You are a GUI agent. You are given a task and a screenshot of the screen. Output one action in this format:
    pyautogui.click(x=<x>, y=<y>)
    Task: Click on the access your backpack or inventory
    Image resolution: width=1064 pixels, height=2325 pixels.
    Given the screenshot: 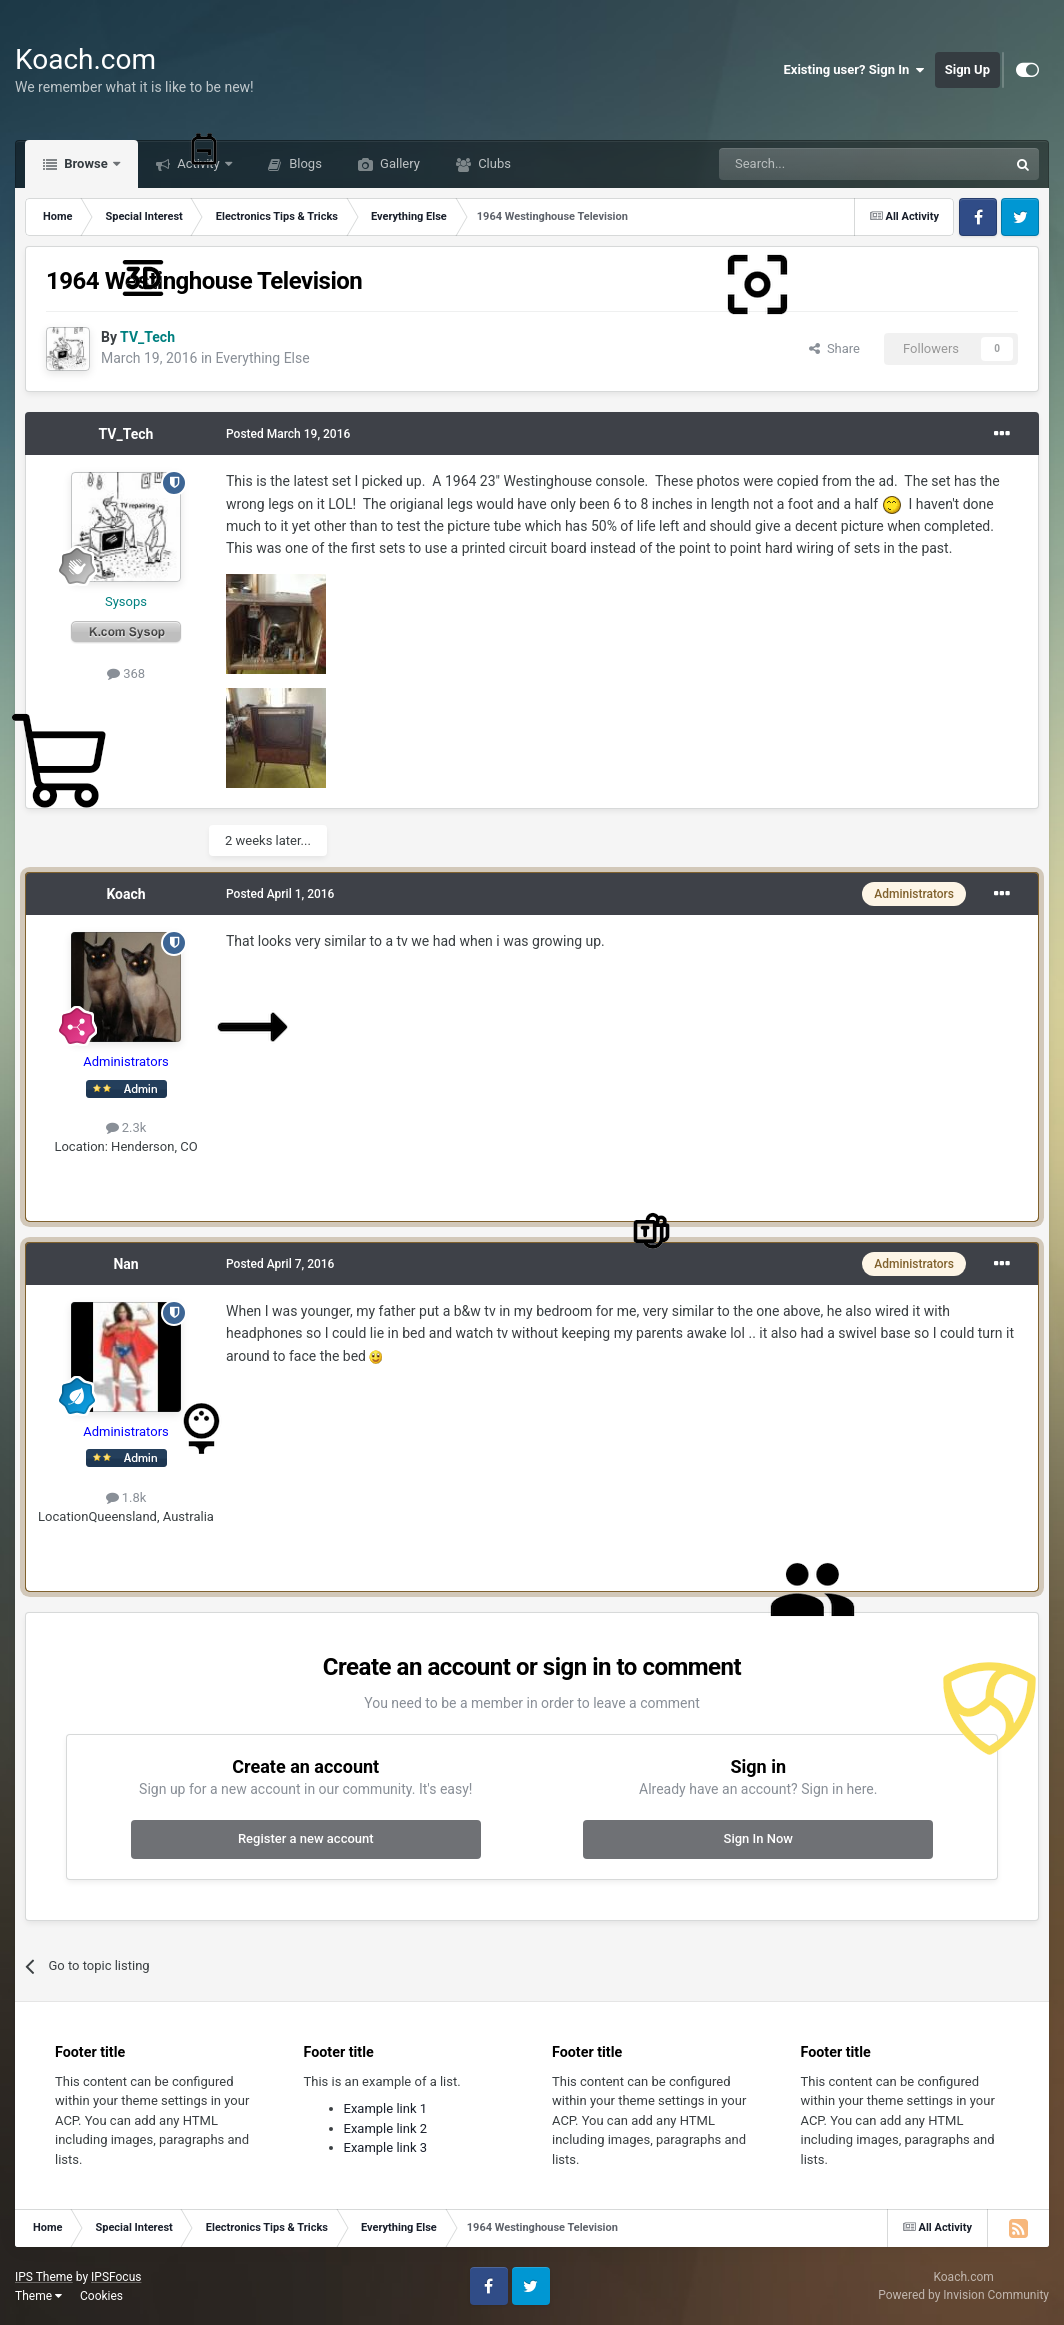 What is the action you would take?
    pyautogui.click(x=204, y=149)
    